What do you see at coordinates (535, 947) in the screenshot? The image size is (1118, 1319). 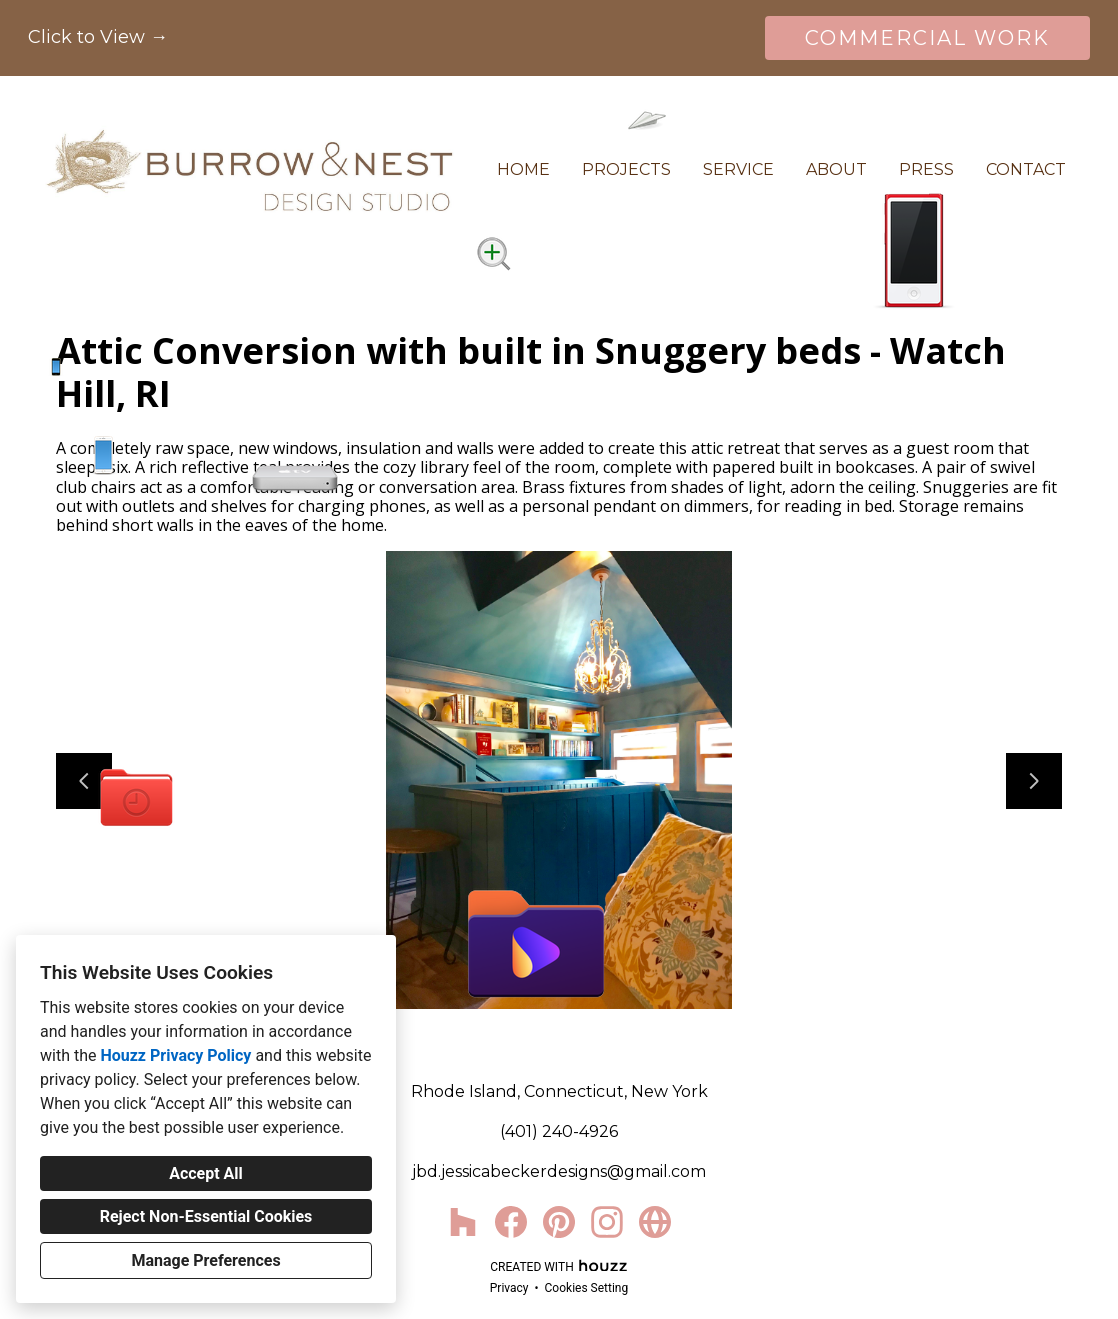 I see `open wondershare uniconverter project folder` at bounding box center [535, 947].